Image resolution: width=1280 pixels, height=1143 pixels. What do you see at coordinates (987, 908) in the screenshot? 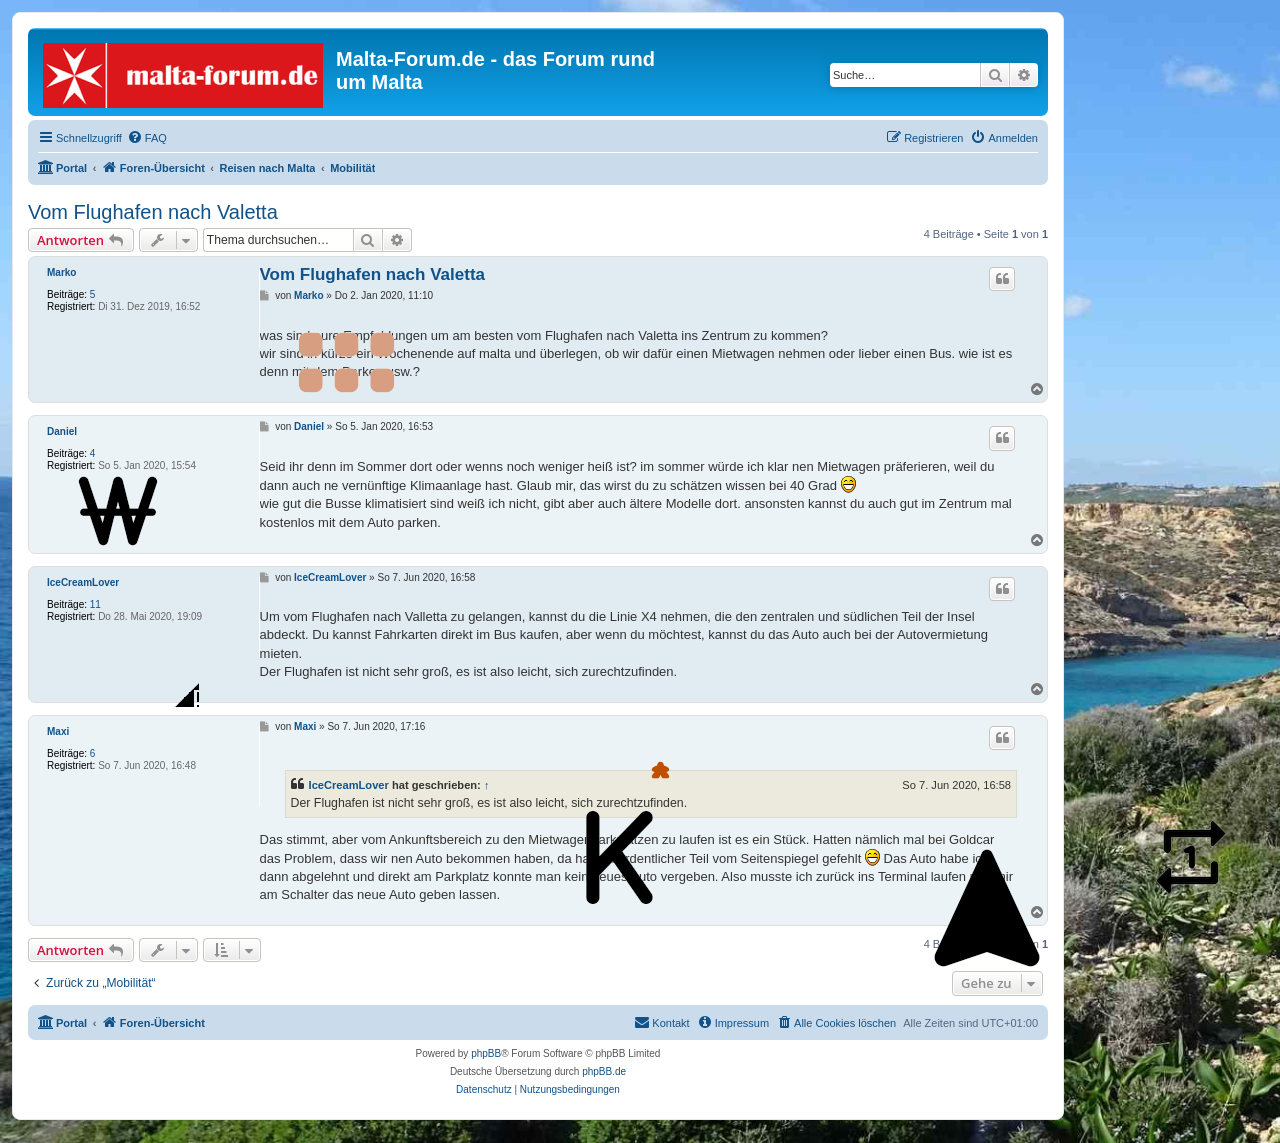
I see `start navigation or get directions` at bounding box center [987, 908].